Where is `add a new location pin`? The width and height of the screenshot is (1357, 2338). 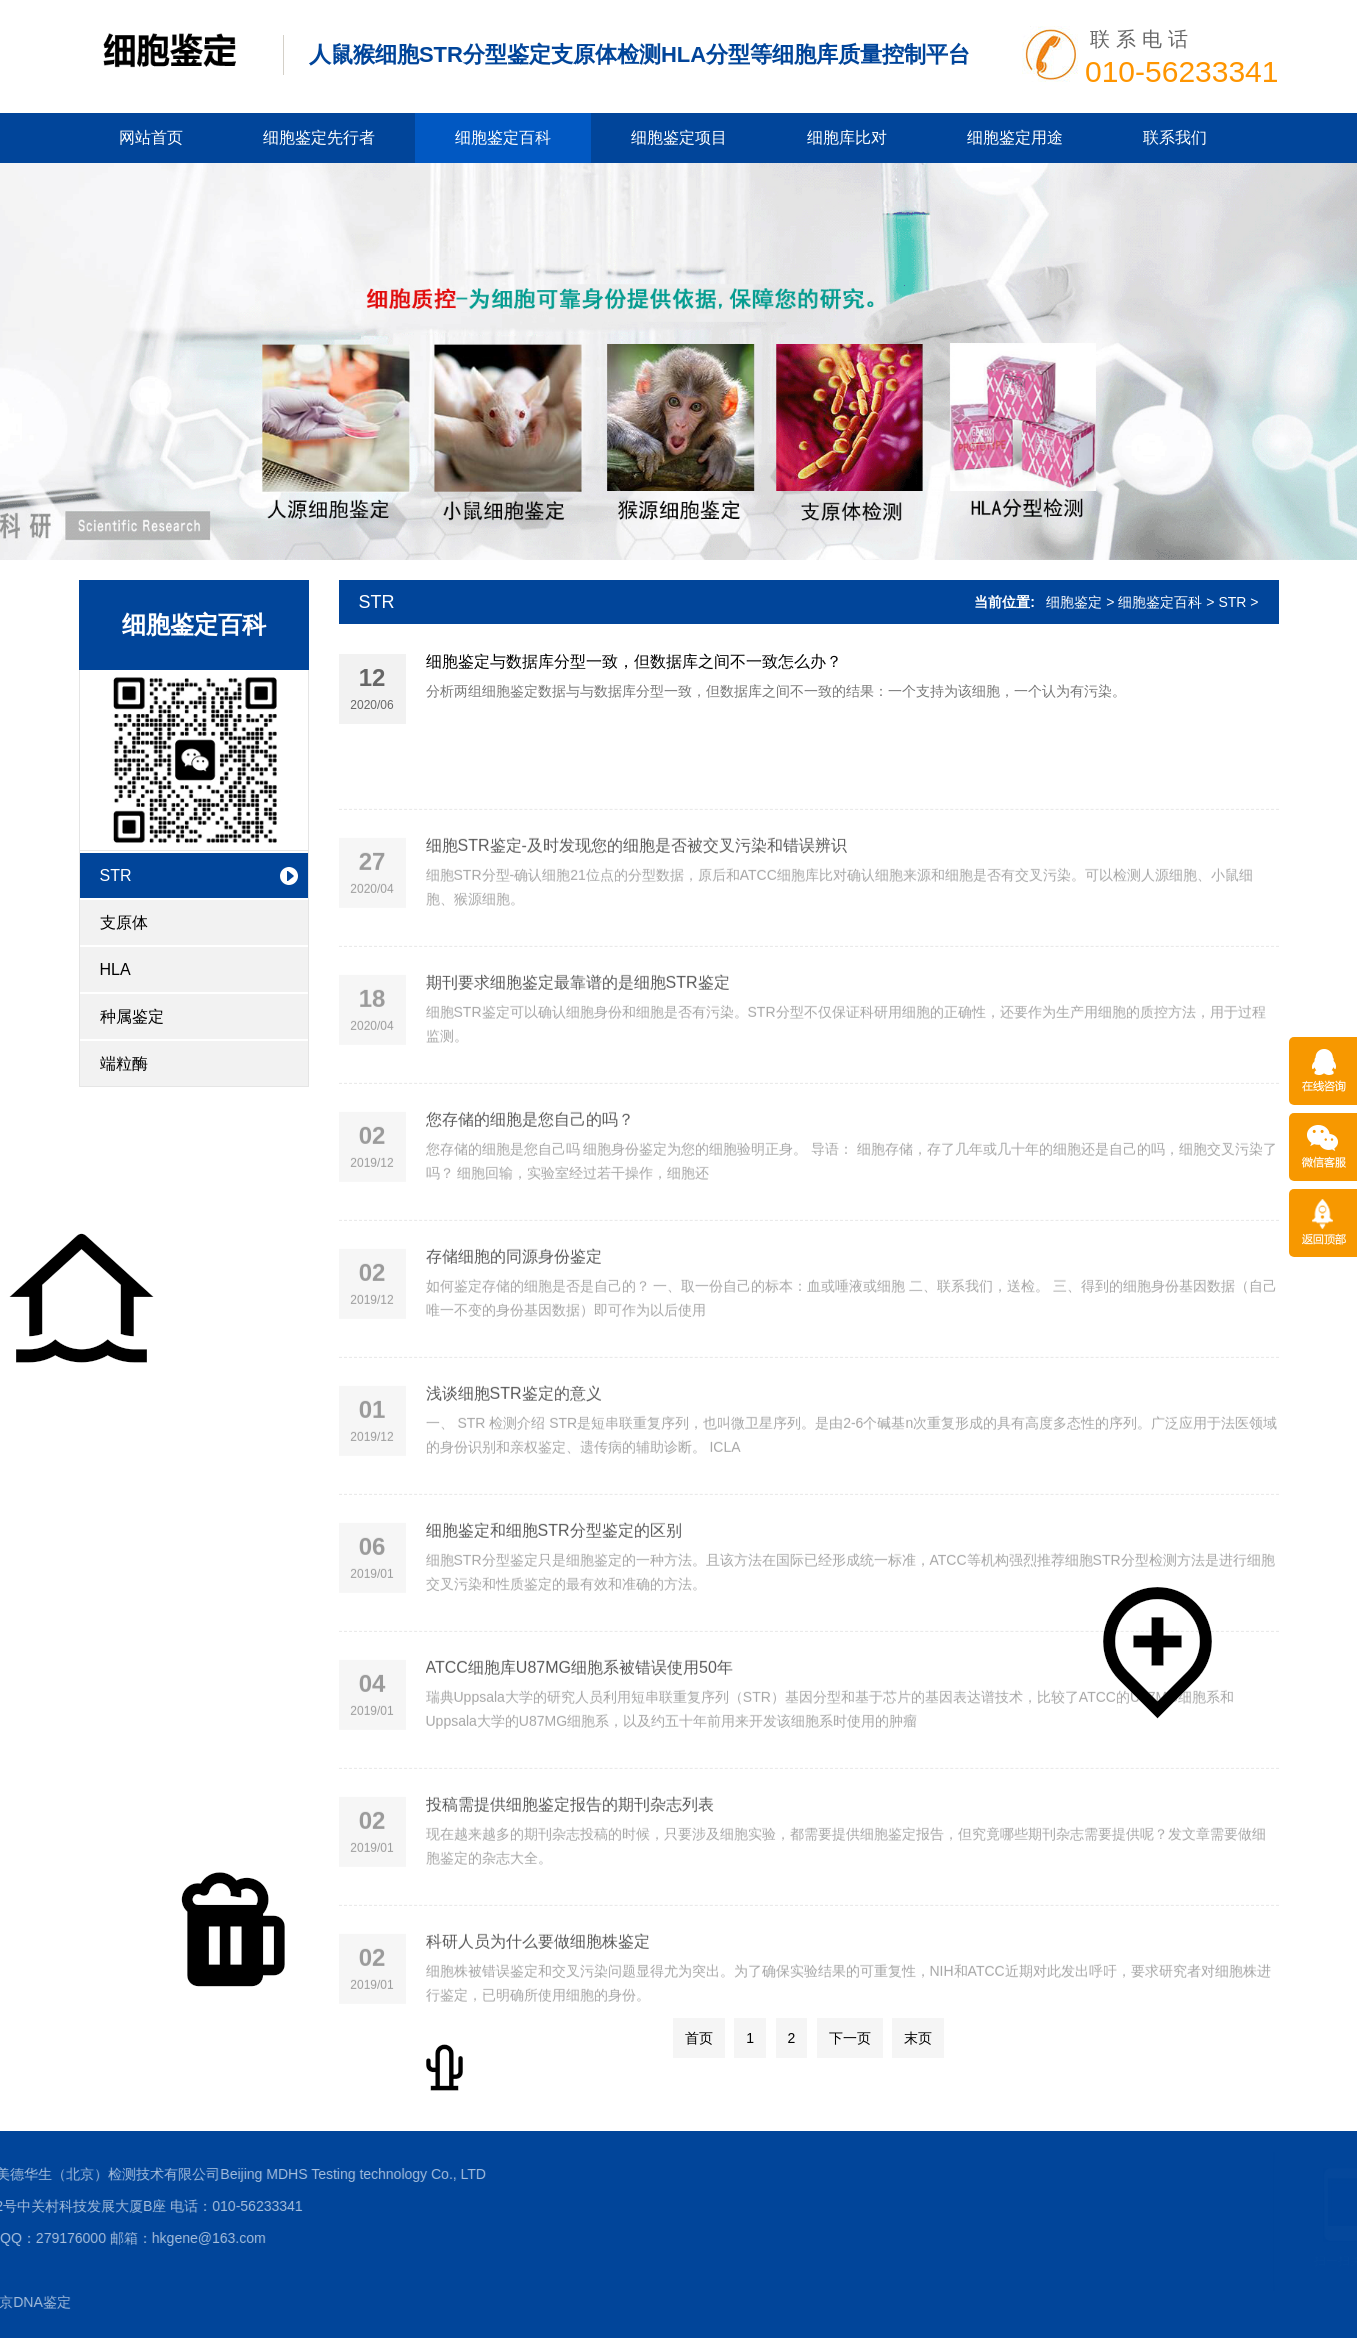
add a new location pin is located at coordinates (1157, 1647).